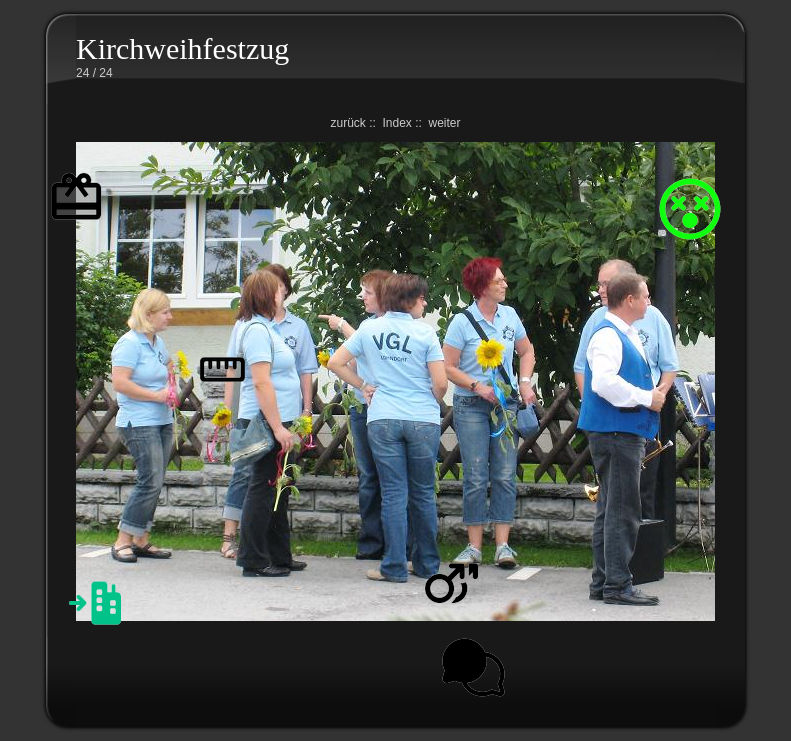 This screenshot has width=791, height=741. I want to click on navigate to city or urban area, so click(94, 603).